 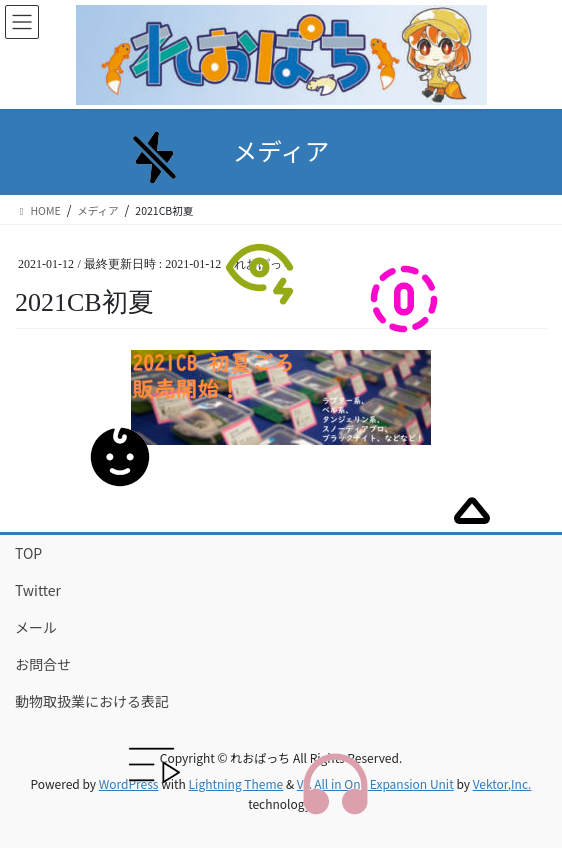 I want to click on listen to audio or music, so click(x=335, y=785).